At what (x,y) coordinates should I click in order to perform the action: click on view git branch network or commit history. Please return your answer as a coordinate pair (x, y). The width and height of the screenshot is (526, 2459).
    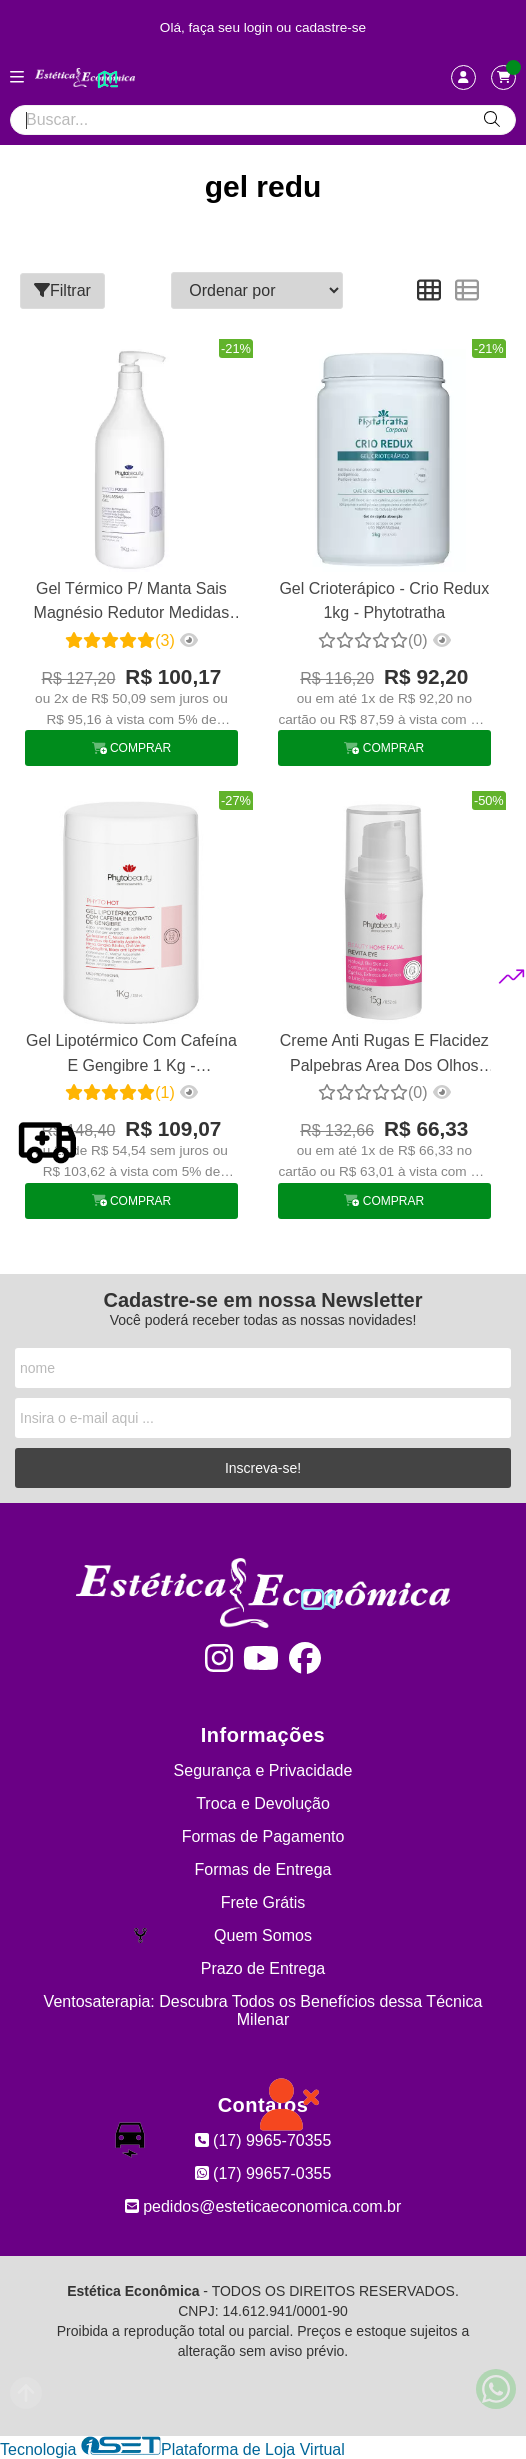
    Looking at the image, I should click on (140, 1935).